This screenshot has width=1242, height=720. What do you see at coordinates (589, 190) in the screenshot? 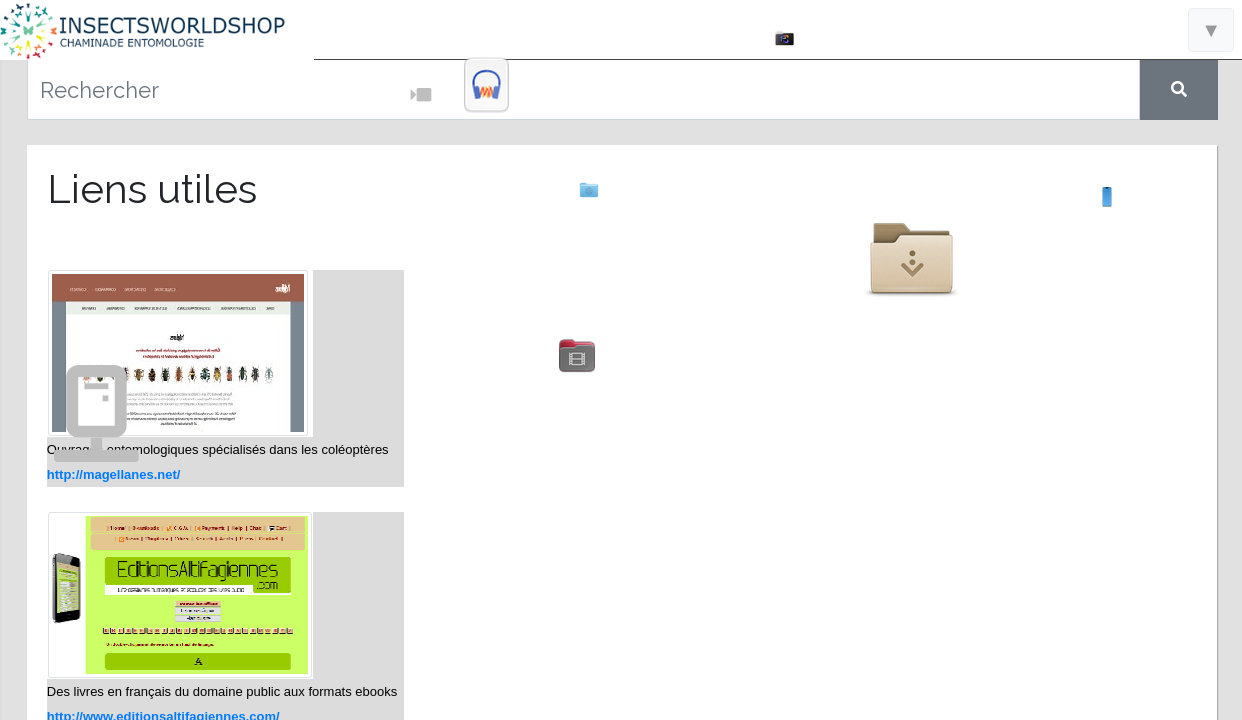
I see `folder containing HTML or web-related files` at bounding box center [589, 190].